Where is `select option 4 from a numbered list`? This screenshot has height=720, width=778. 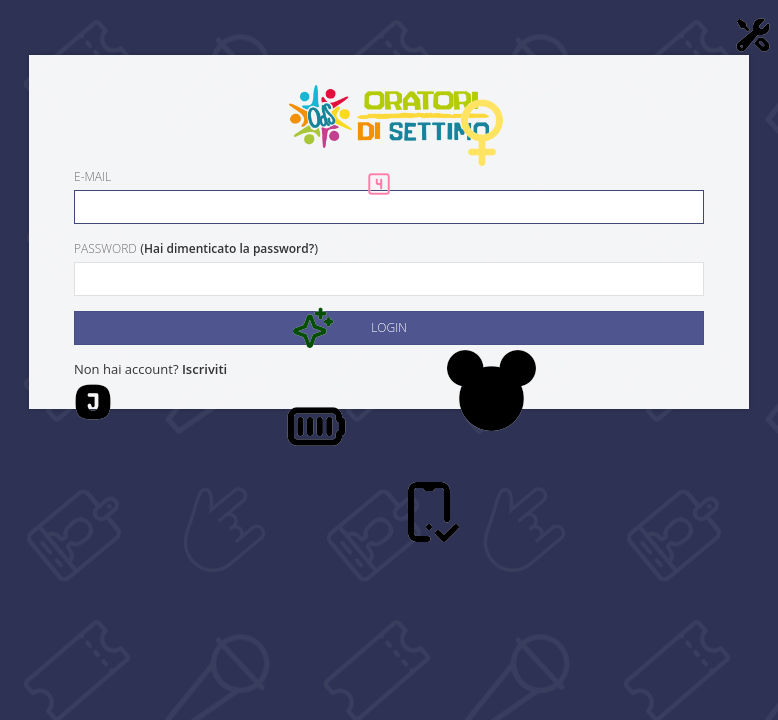 select option 4 from a numbered list is located at coordinates (379, 184).